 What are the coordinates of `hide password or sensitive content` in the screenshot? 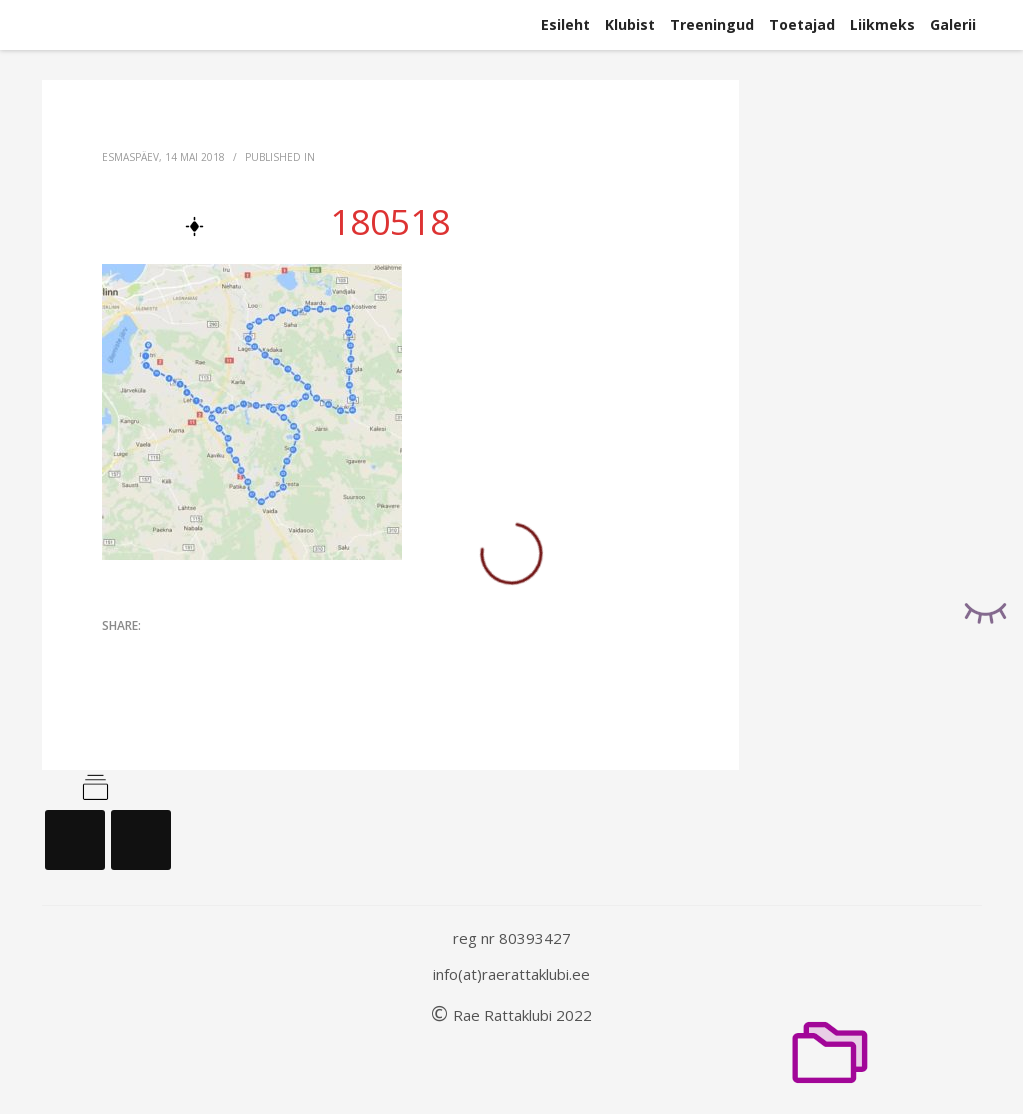 It's located at (985, 609).